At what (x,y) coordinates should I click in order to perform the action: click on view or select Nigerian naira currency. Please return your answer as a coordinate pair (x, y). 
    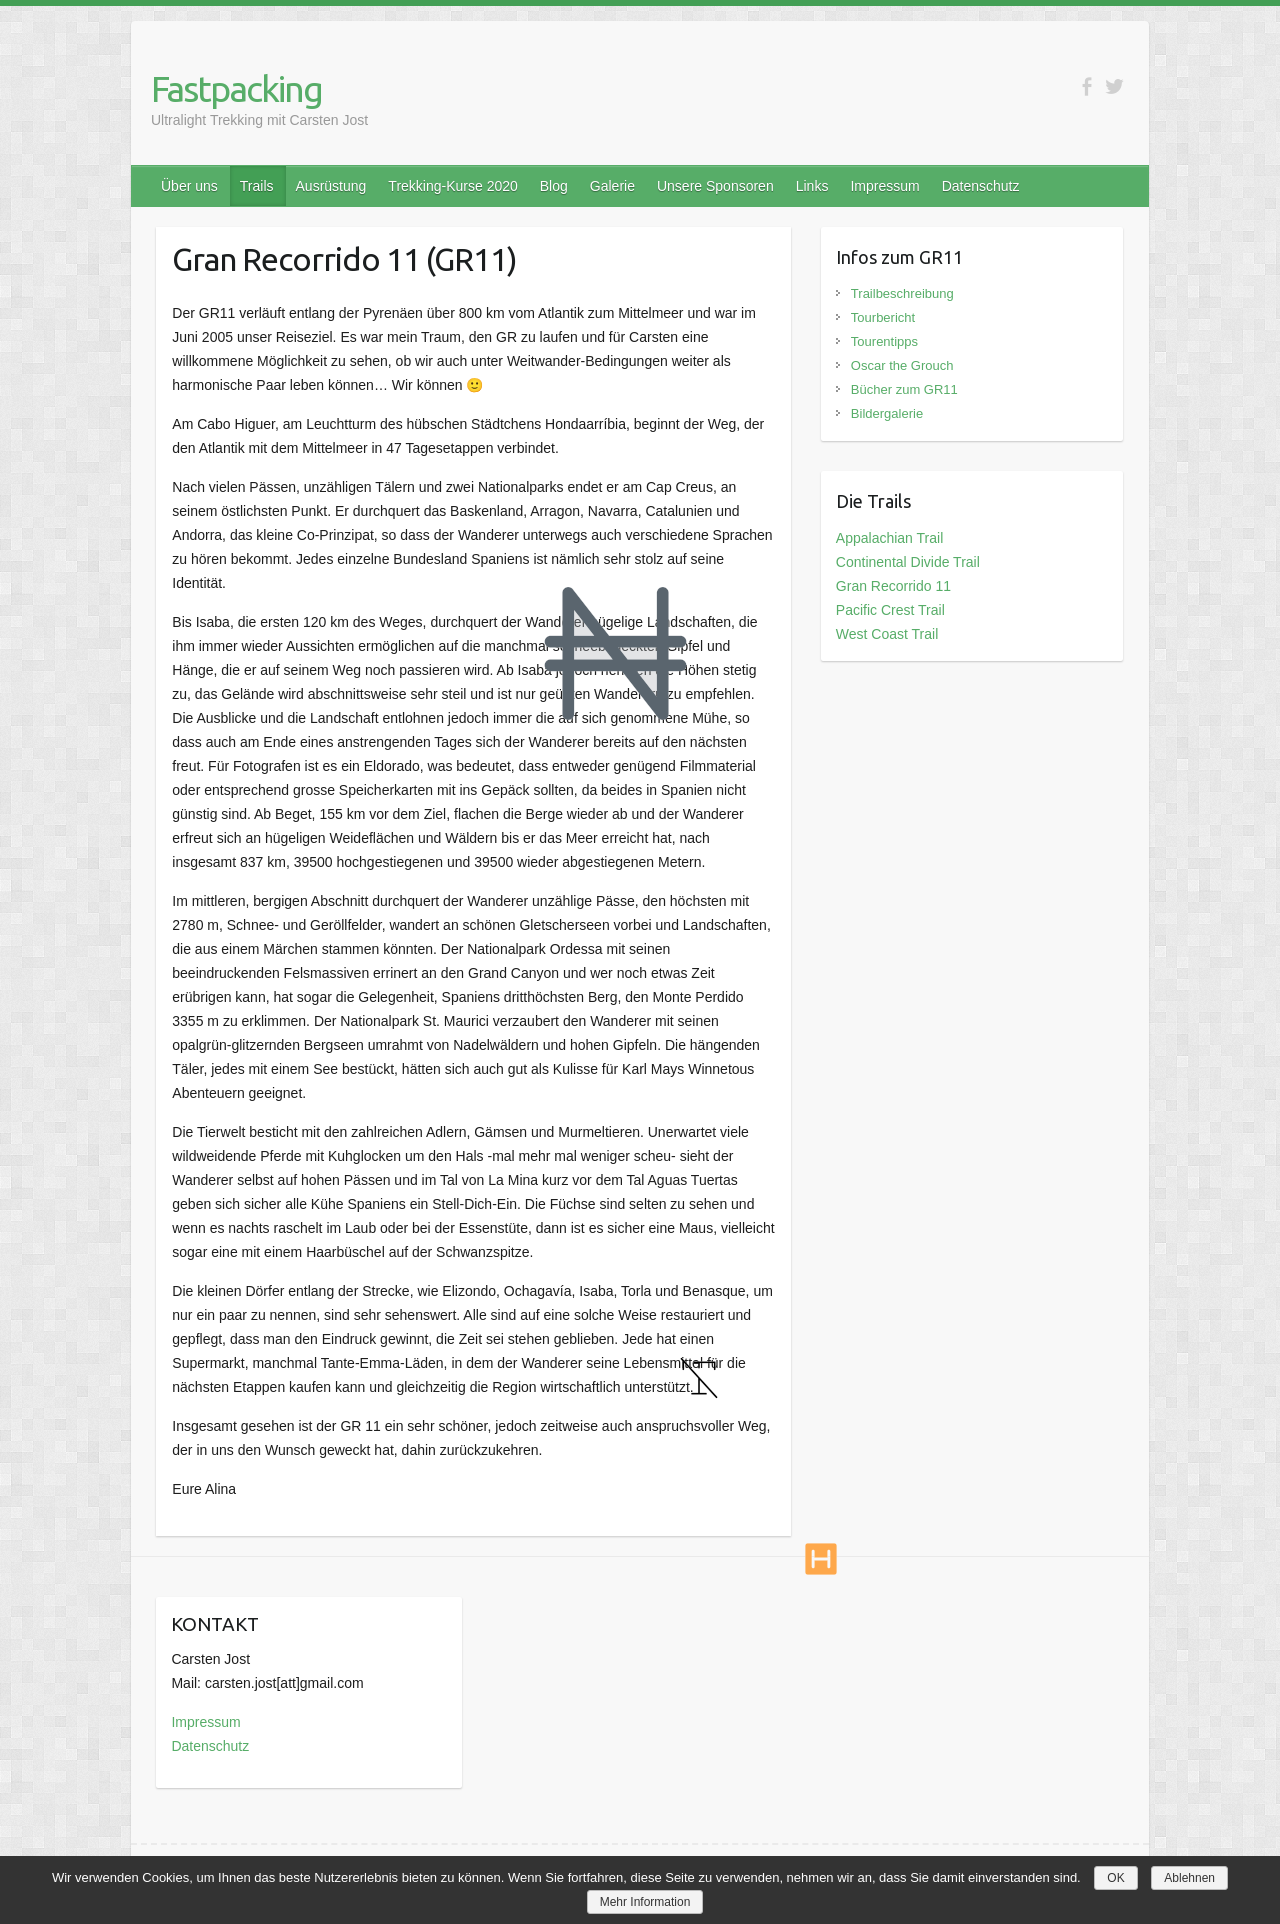
    Looking at the image, I should click on (615, 653).